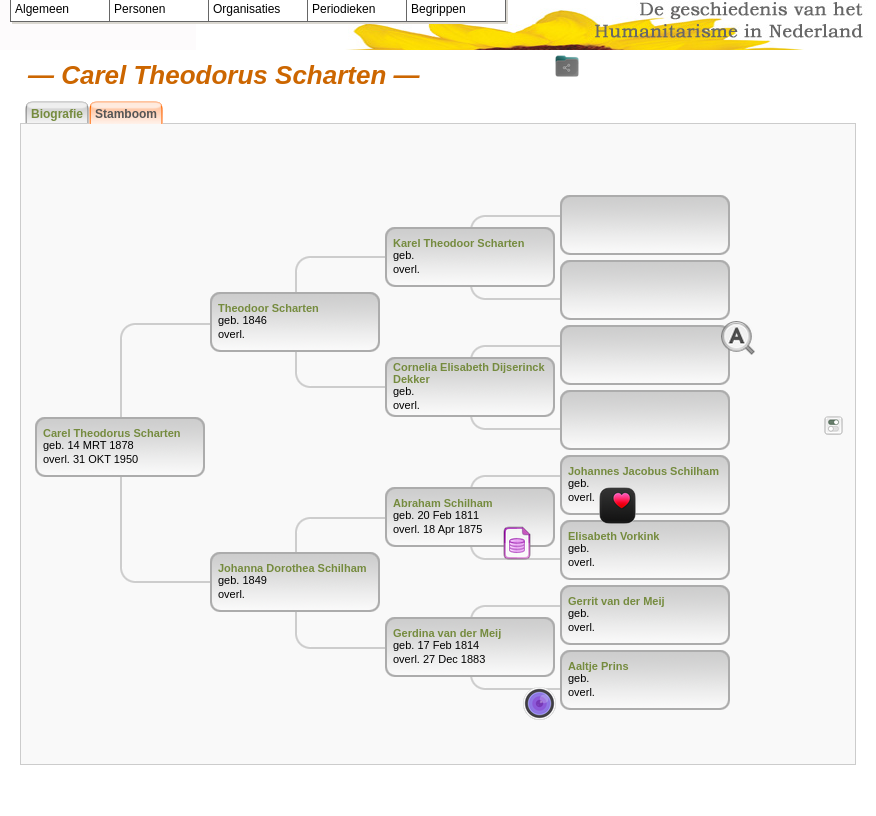 The width and height of the screenshot is (876, 816). What do you see at coordinates (833, 425) in the screenshot?
I see `open system settings or preferences` at bounding box center [833, 425].